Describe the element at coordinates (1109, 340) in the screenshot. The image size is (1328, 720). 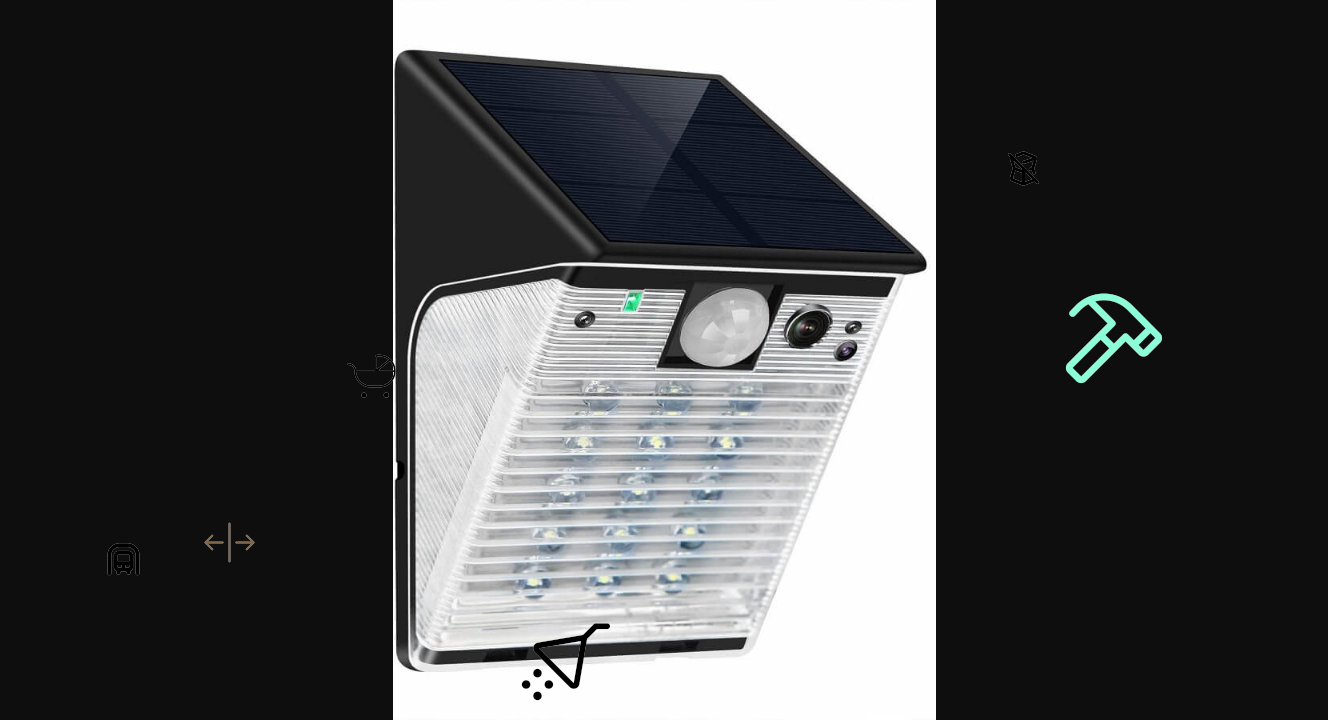
I see `access tools or settings` at that location.